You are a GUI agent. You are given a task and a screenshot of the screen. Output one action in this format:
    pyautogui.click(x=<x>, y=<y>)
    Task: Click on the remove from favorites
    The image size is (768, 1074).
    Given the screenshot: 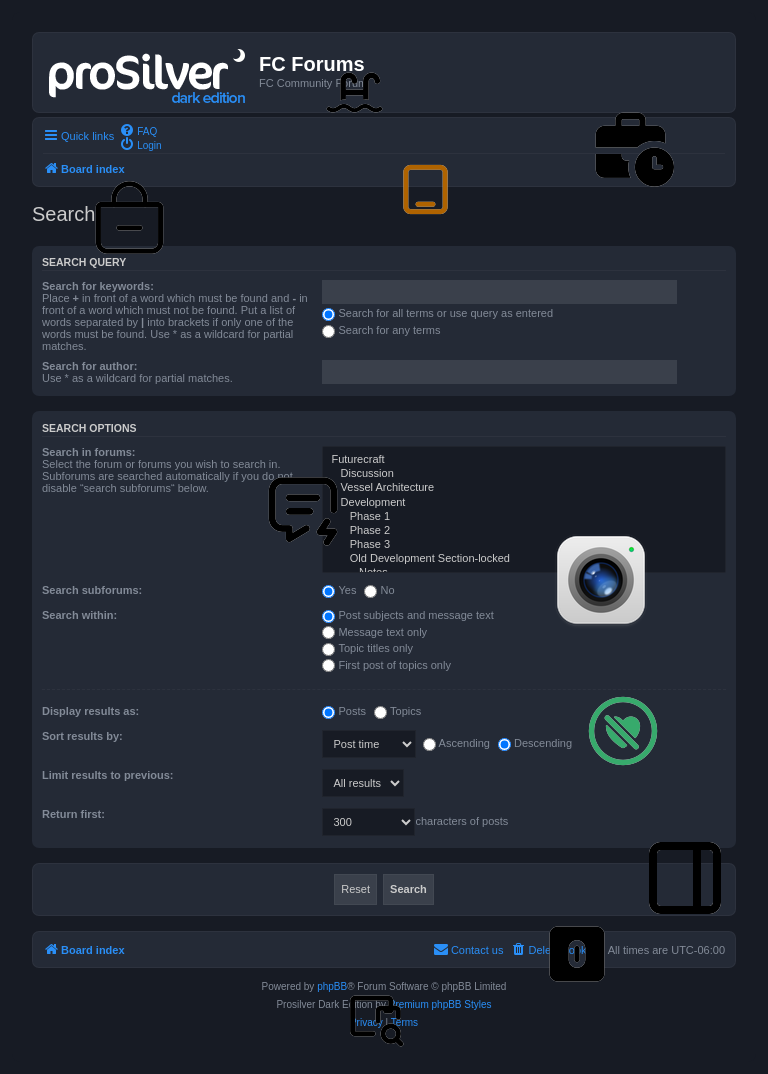 What is the action you would take?
    pyautogui.click(x=623, y=731)
    